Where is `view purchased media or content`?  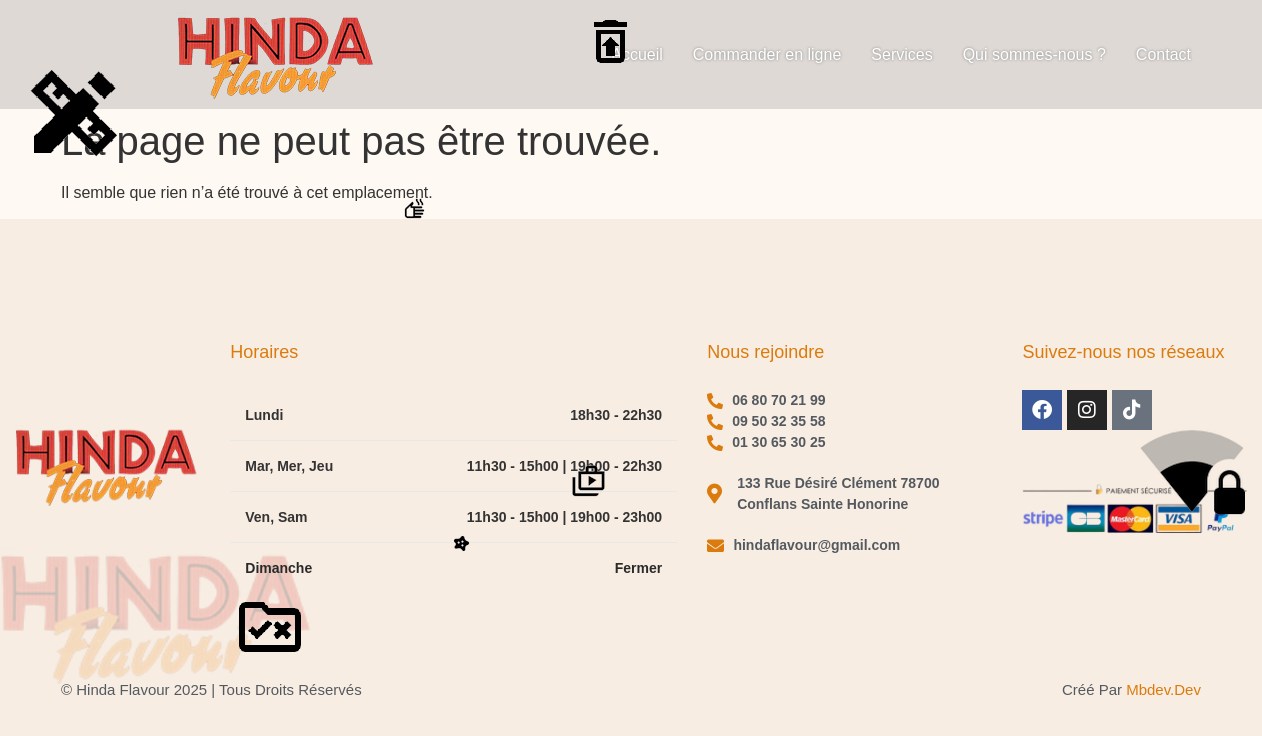 view purchased media or content is located at coordinates (588, 481).